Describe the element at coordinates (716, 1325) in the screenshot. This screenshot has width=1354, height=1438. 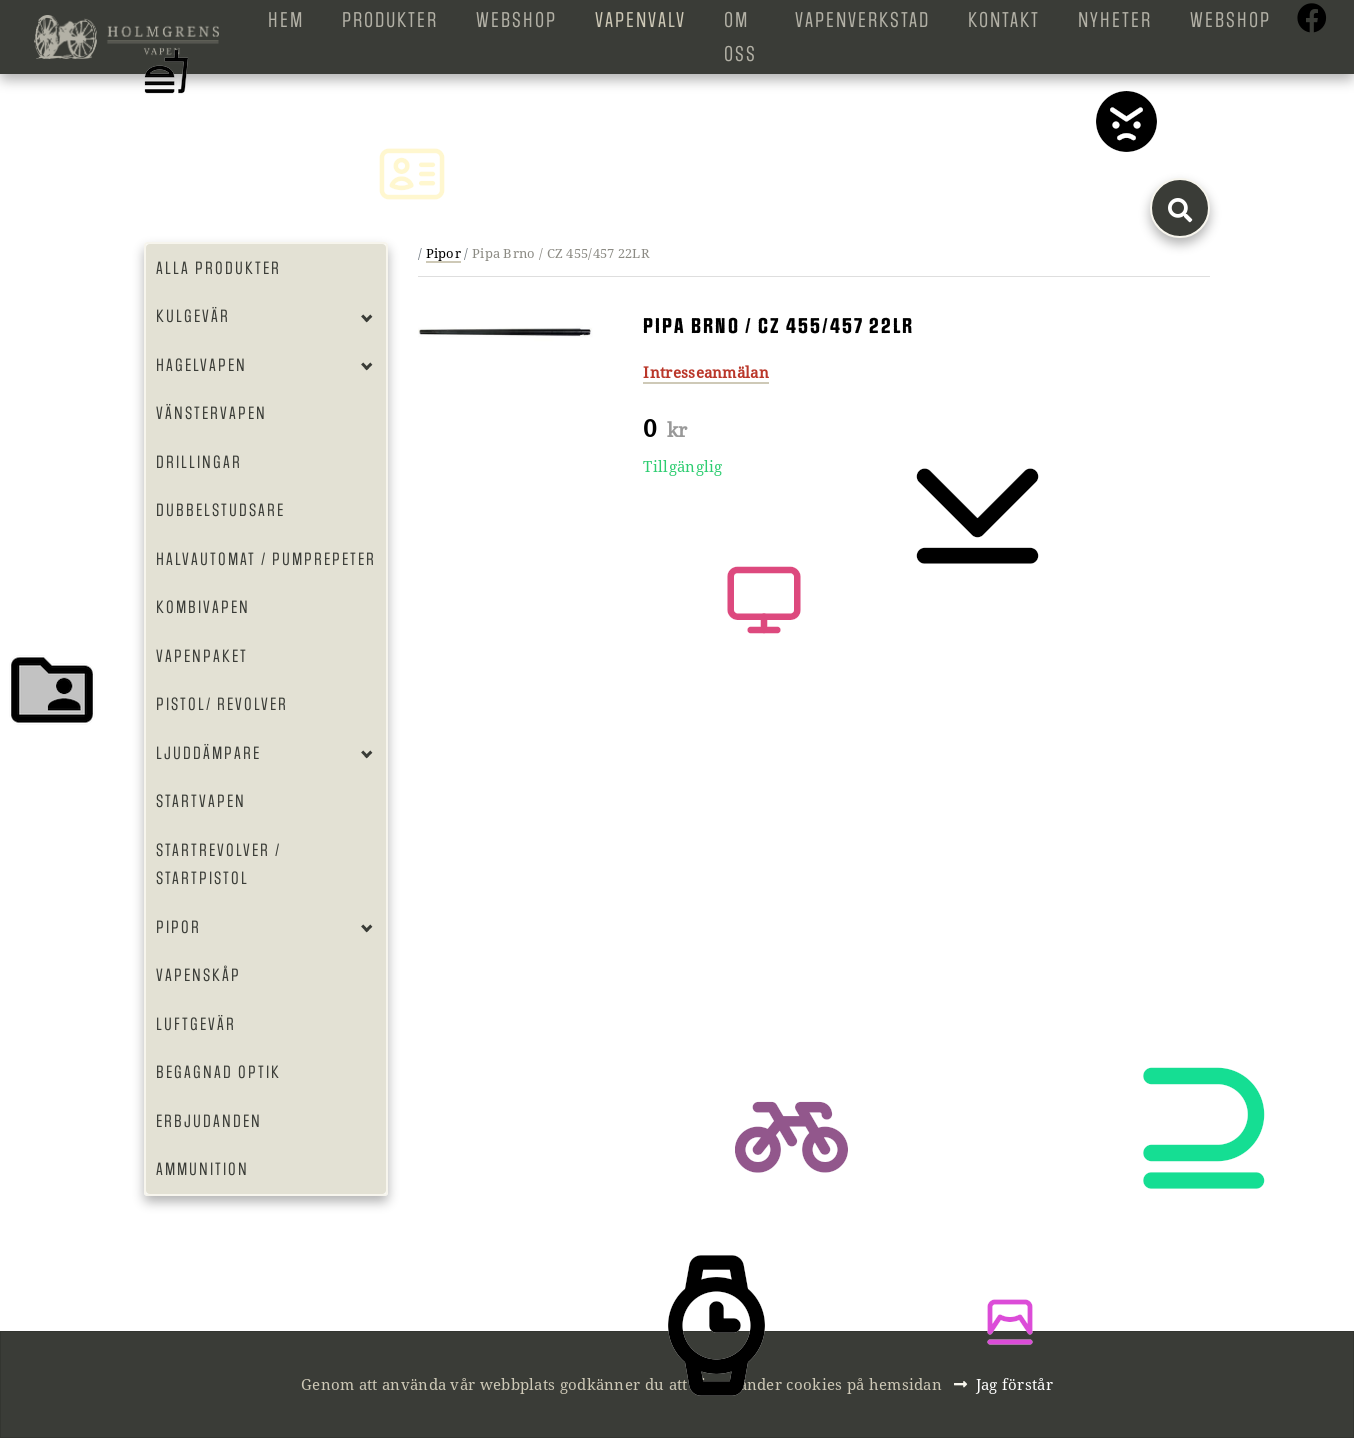
I see `view smartwatch or wearable device settings` at that location.